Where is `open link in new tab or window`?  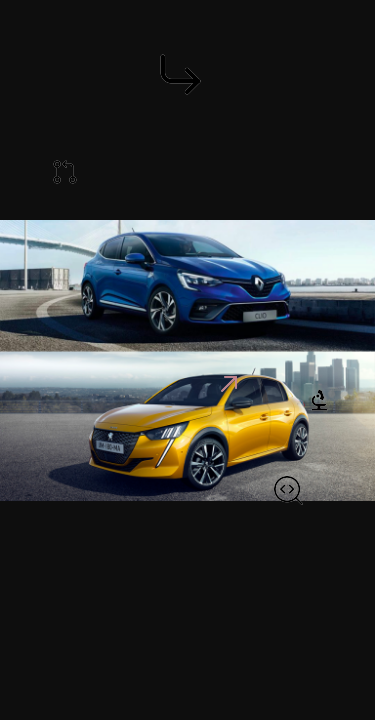 open link in new tab or window is located at coordinates (228, 384).